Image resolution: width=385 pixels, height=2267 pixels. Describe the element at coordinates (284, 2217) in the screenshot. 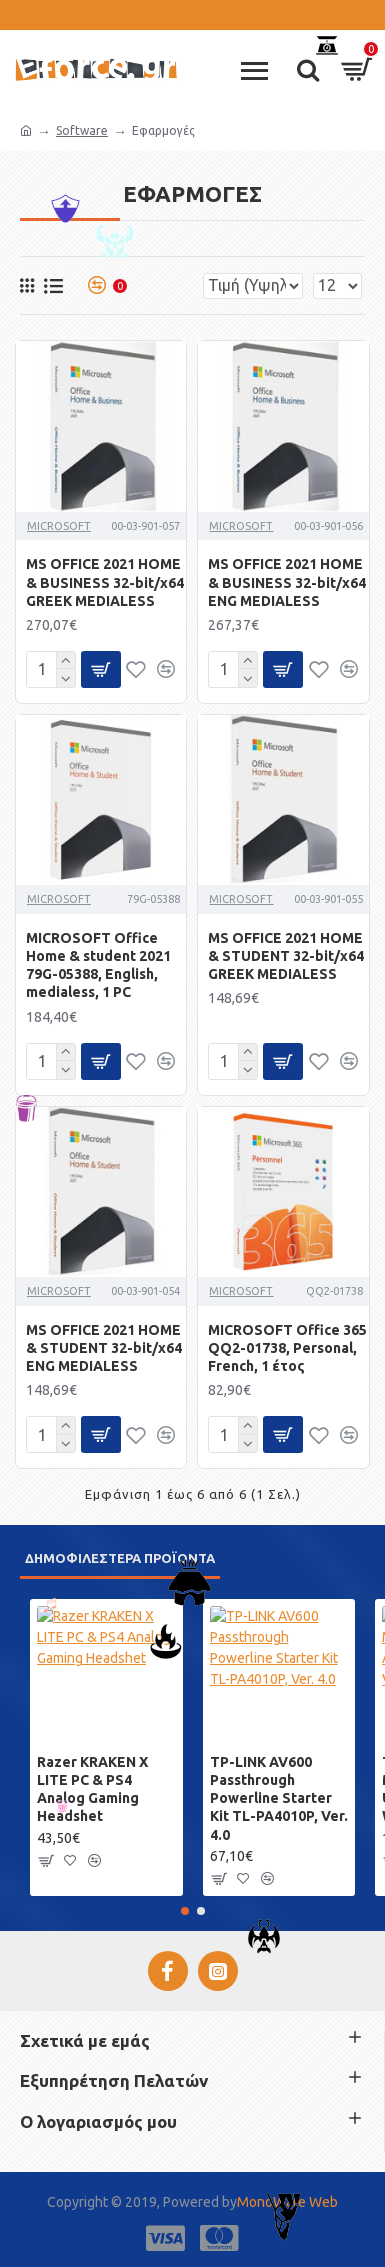

I see `indicates cave or underground environment in game` at that location.